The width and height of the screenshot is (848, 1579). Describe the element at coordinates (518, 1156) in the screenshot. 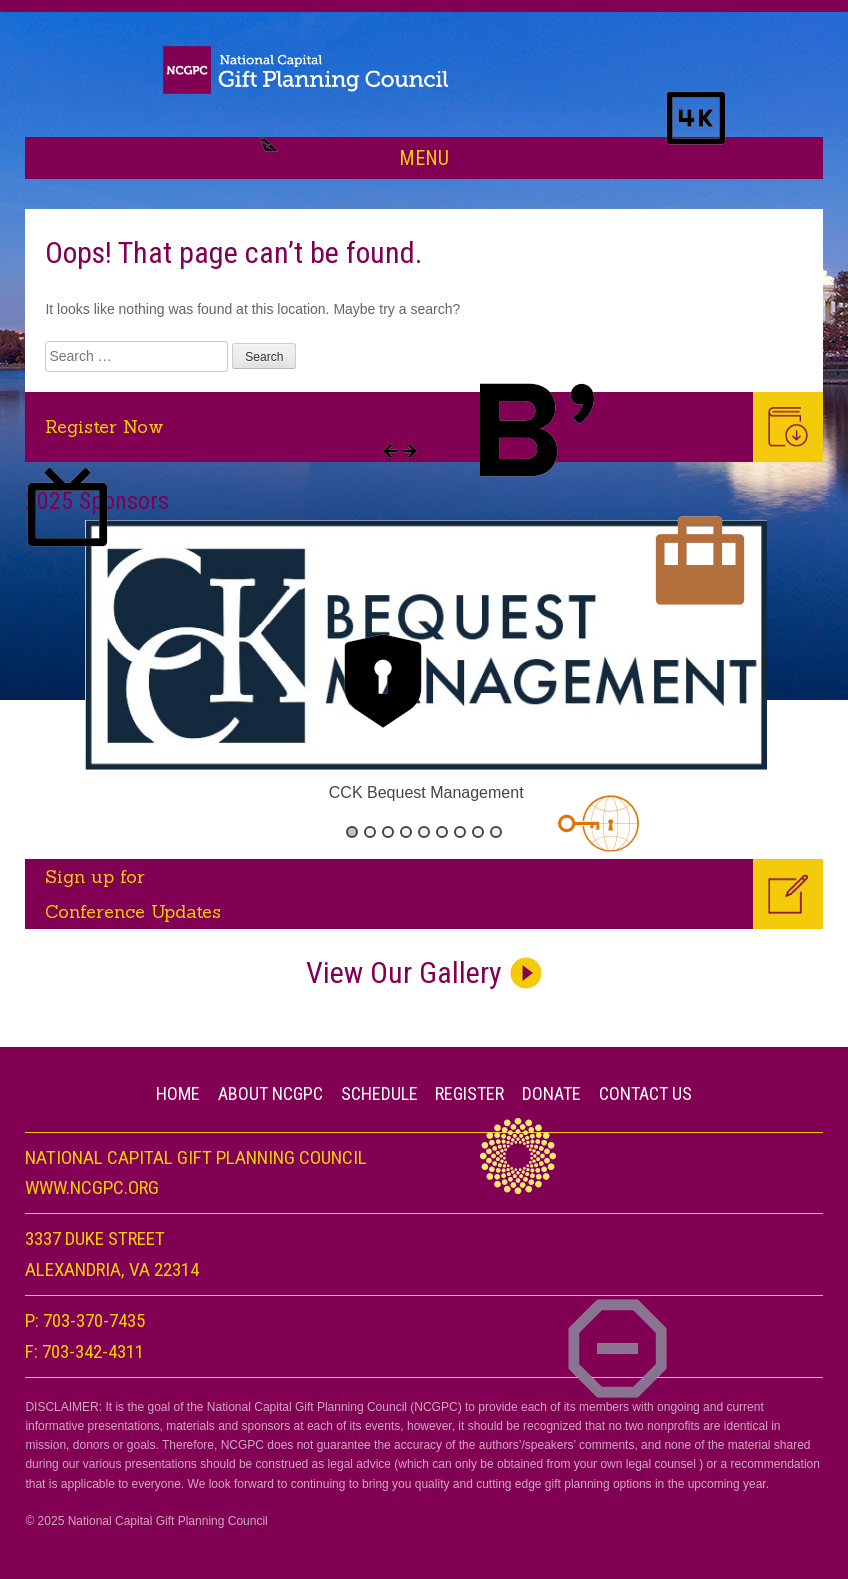

I see `link to figshare research repository` at that location.